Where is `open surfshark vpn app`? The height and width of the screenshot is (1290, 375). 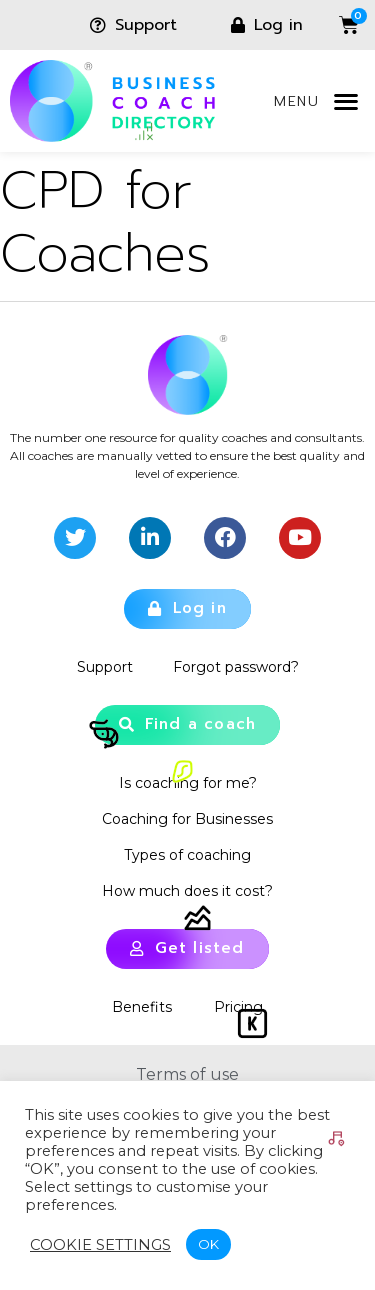 open surfshark vpn app is located at coordinates (182, 771).